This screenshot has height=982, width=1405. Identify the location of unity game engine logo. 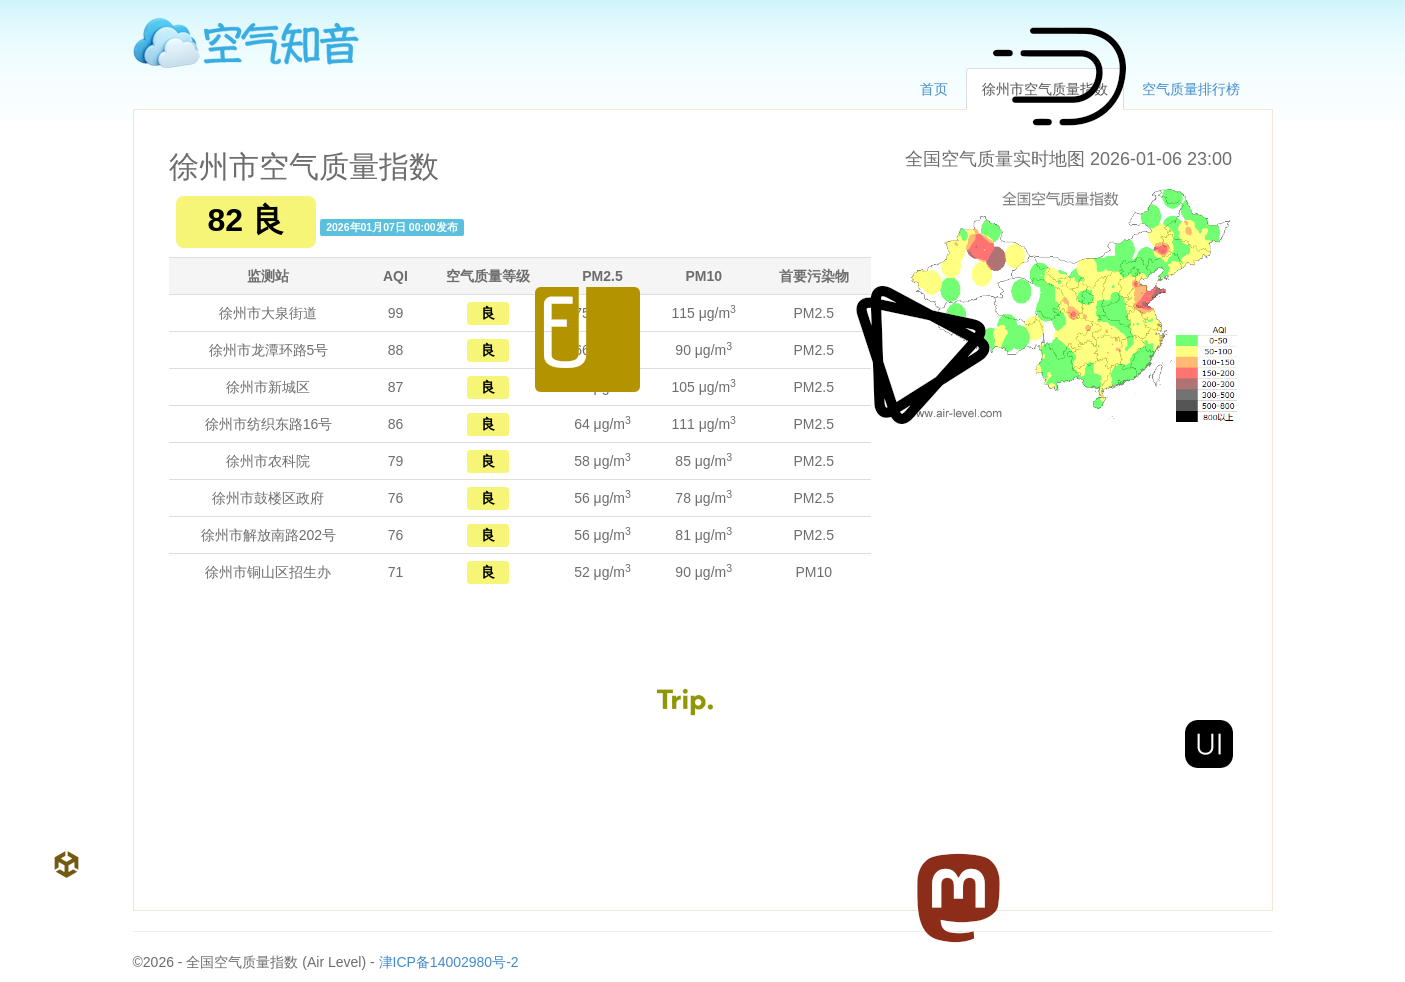
(66, 864).